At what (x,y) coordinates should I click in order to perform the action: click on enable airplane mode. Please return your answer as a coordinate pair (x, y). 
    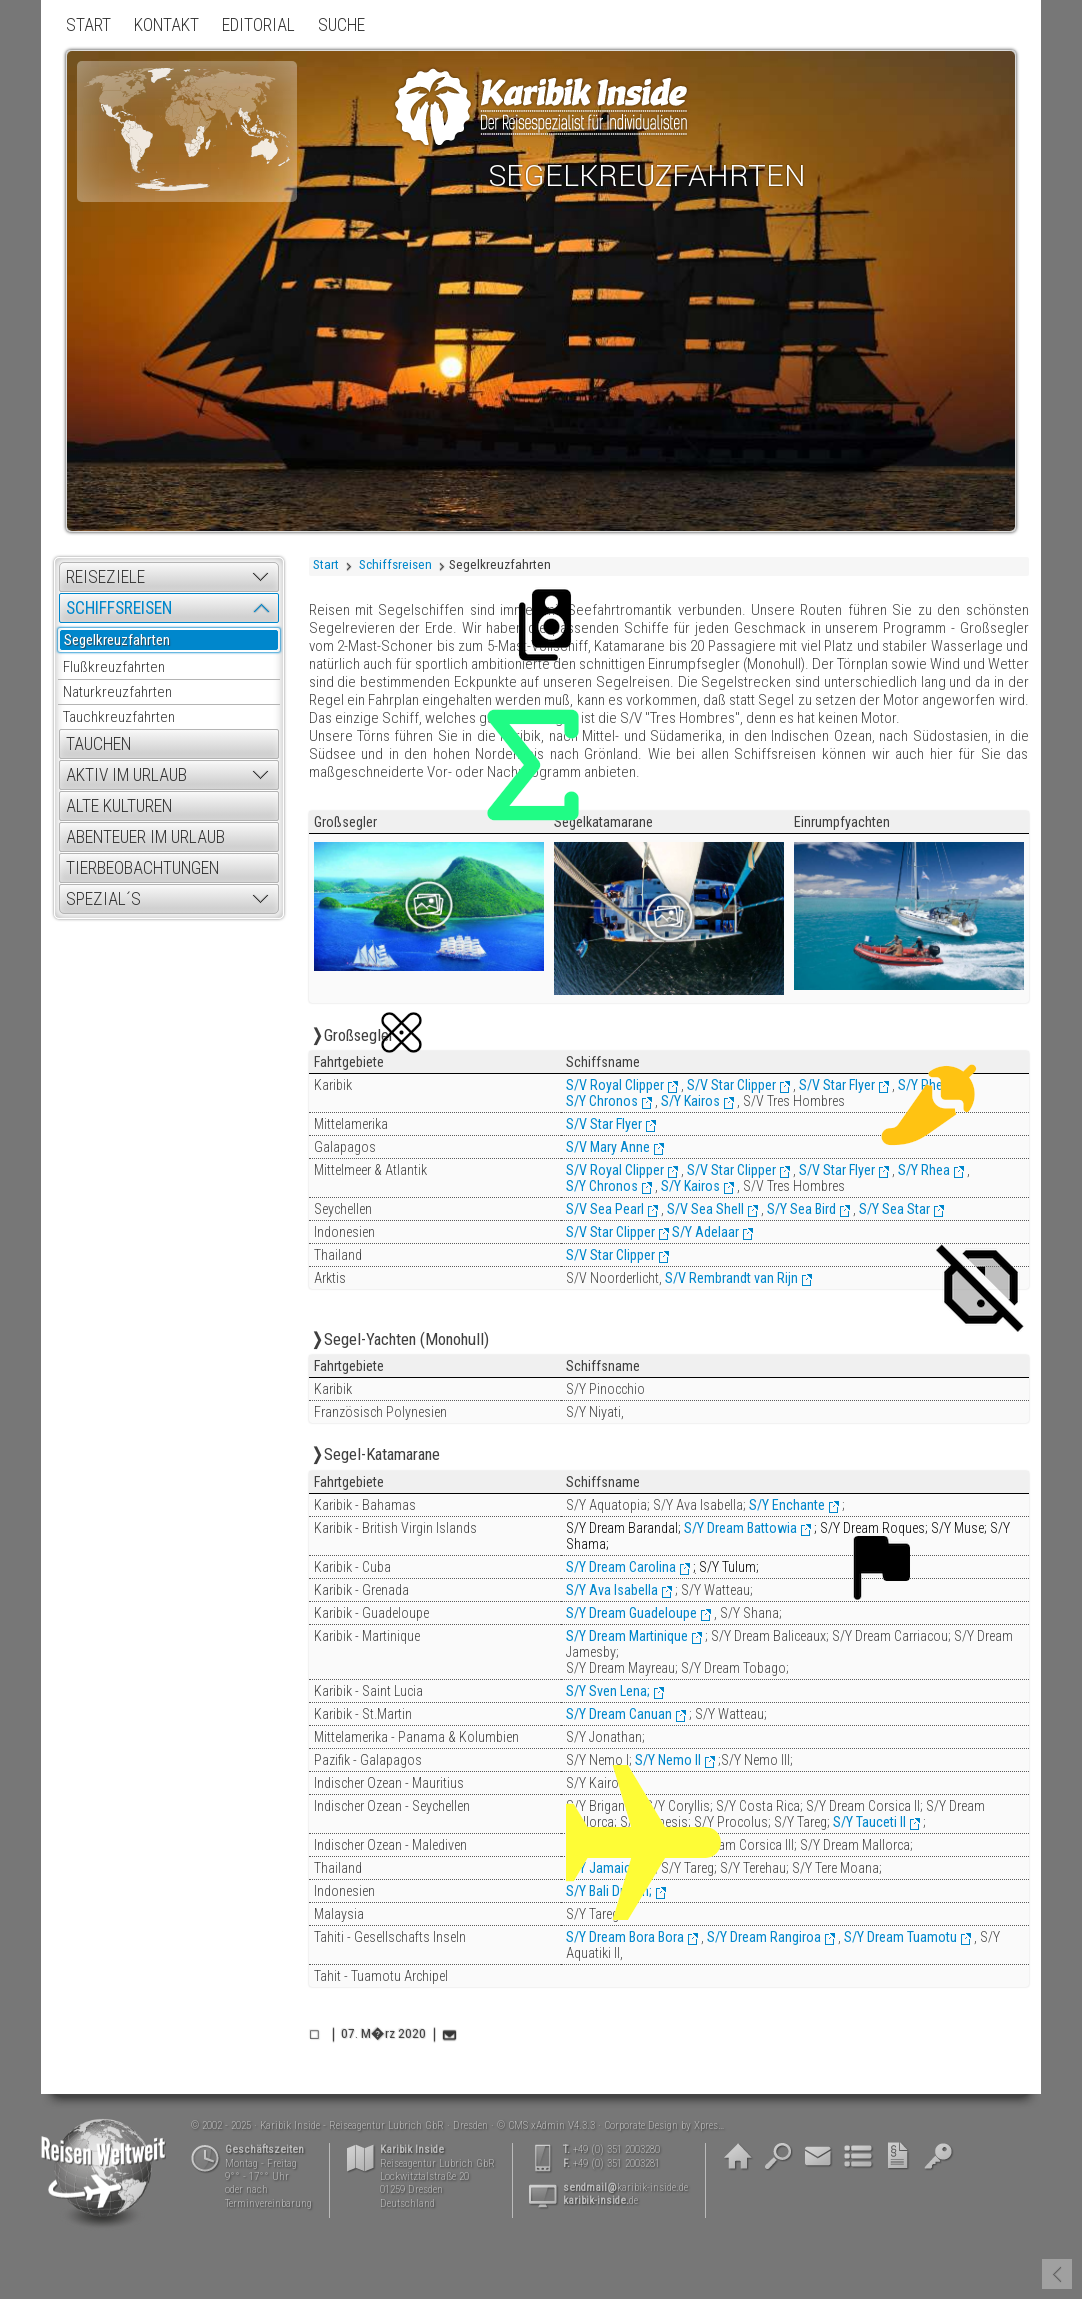
    Looking at the image, I should click on (643, 1842).